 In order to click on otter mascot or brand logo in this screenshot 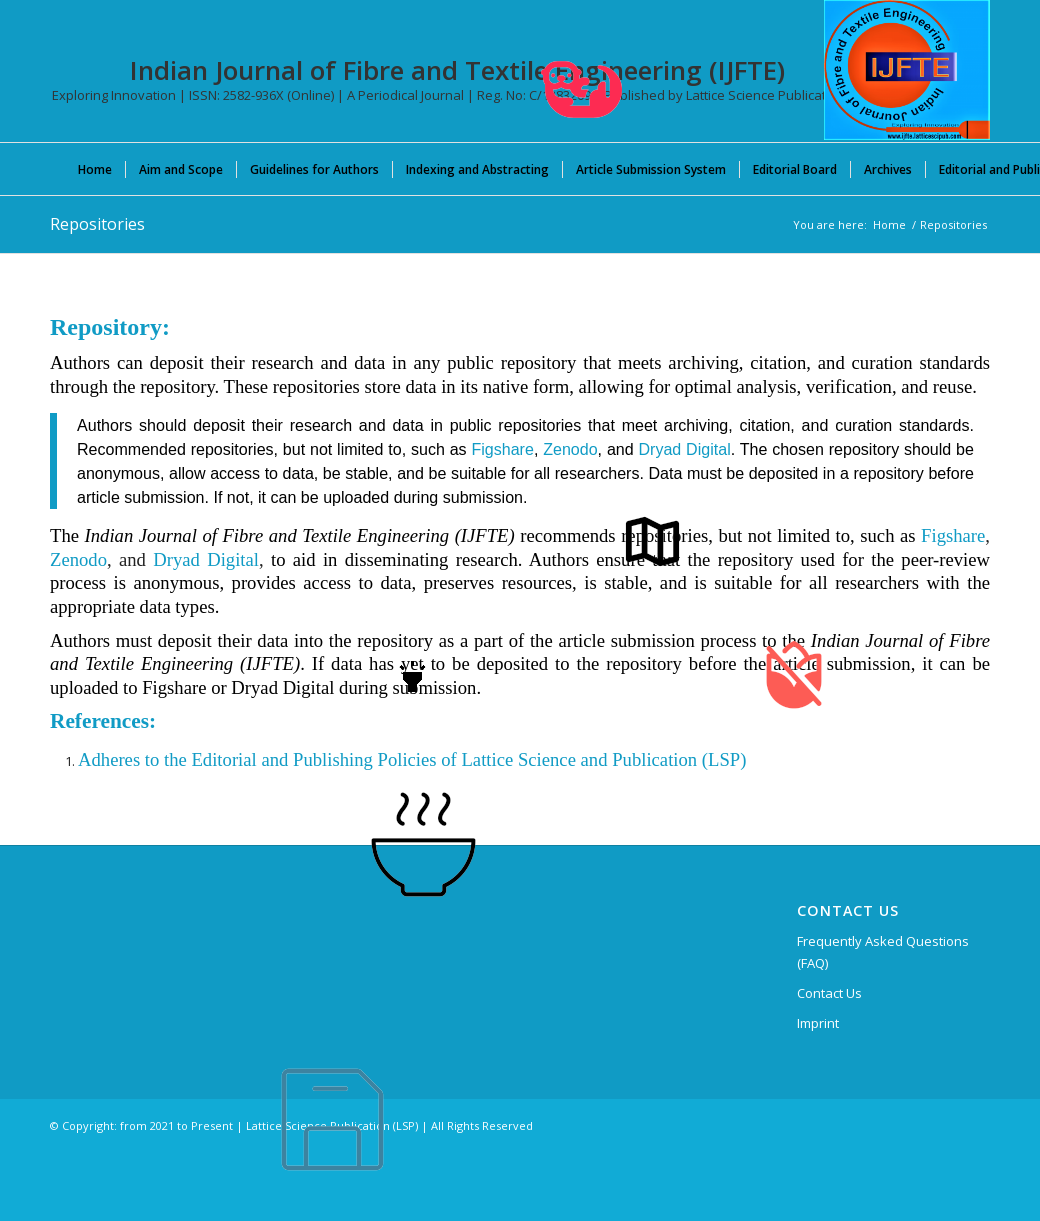, I will do `click(581, 89)`.